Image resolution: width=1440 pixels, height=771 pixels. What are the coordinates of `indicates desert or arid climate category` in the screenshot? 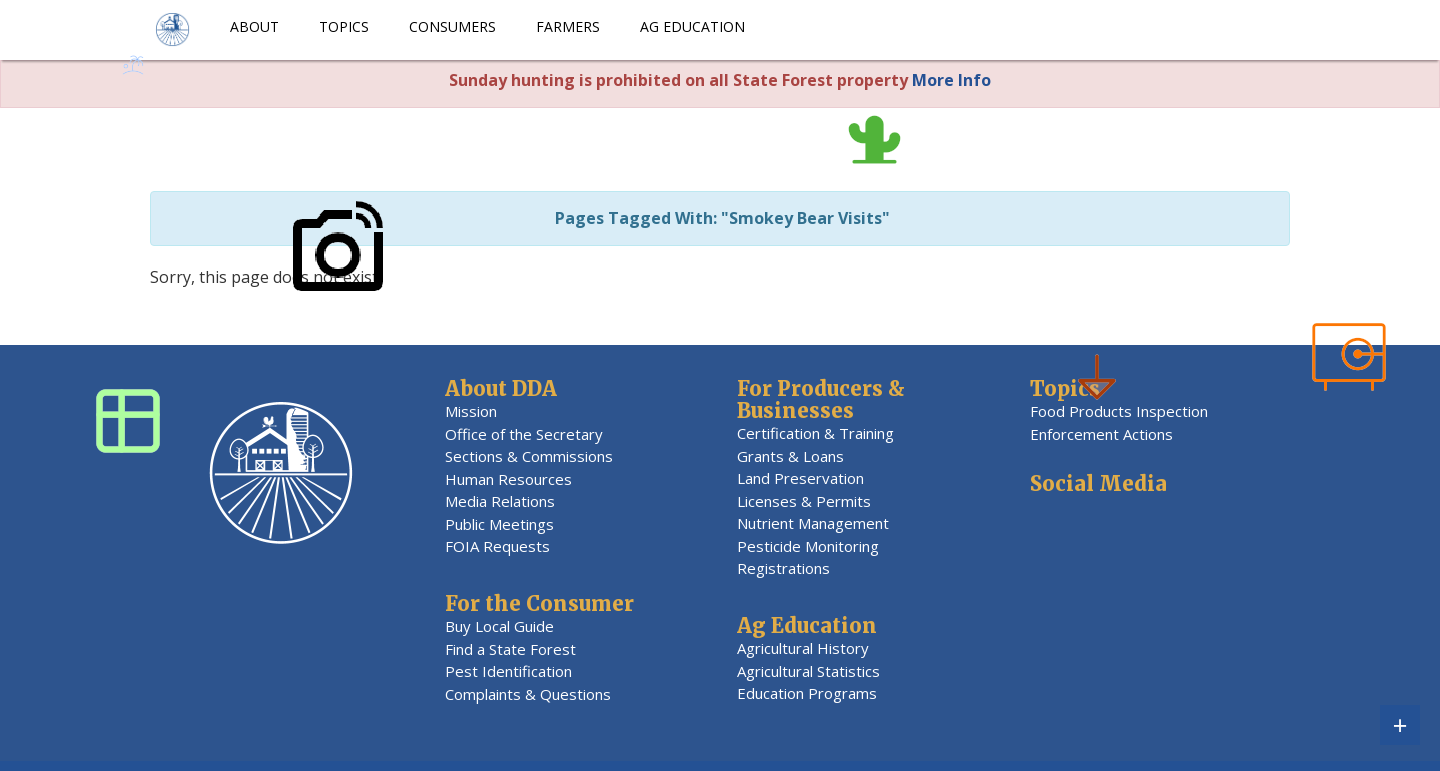 It's located at (874, 141).